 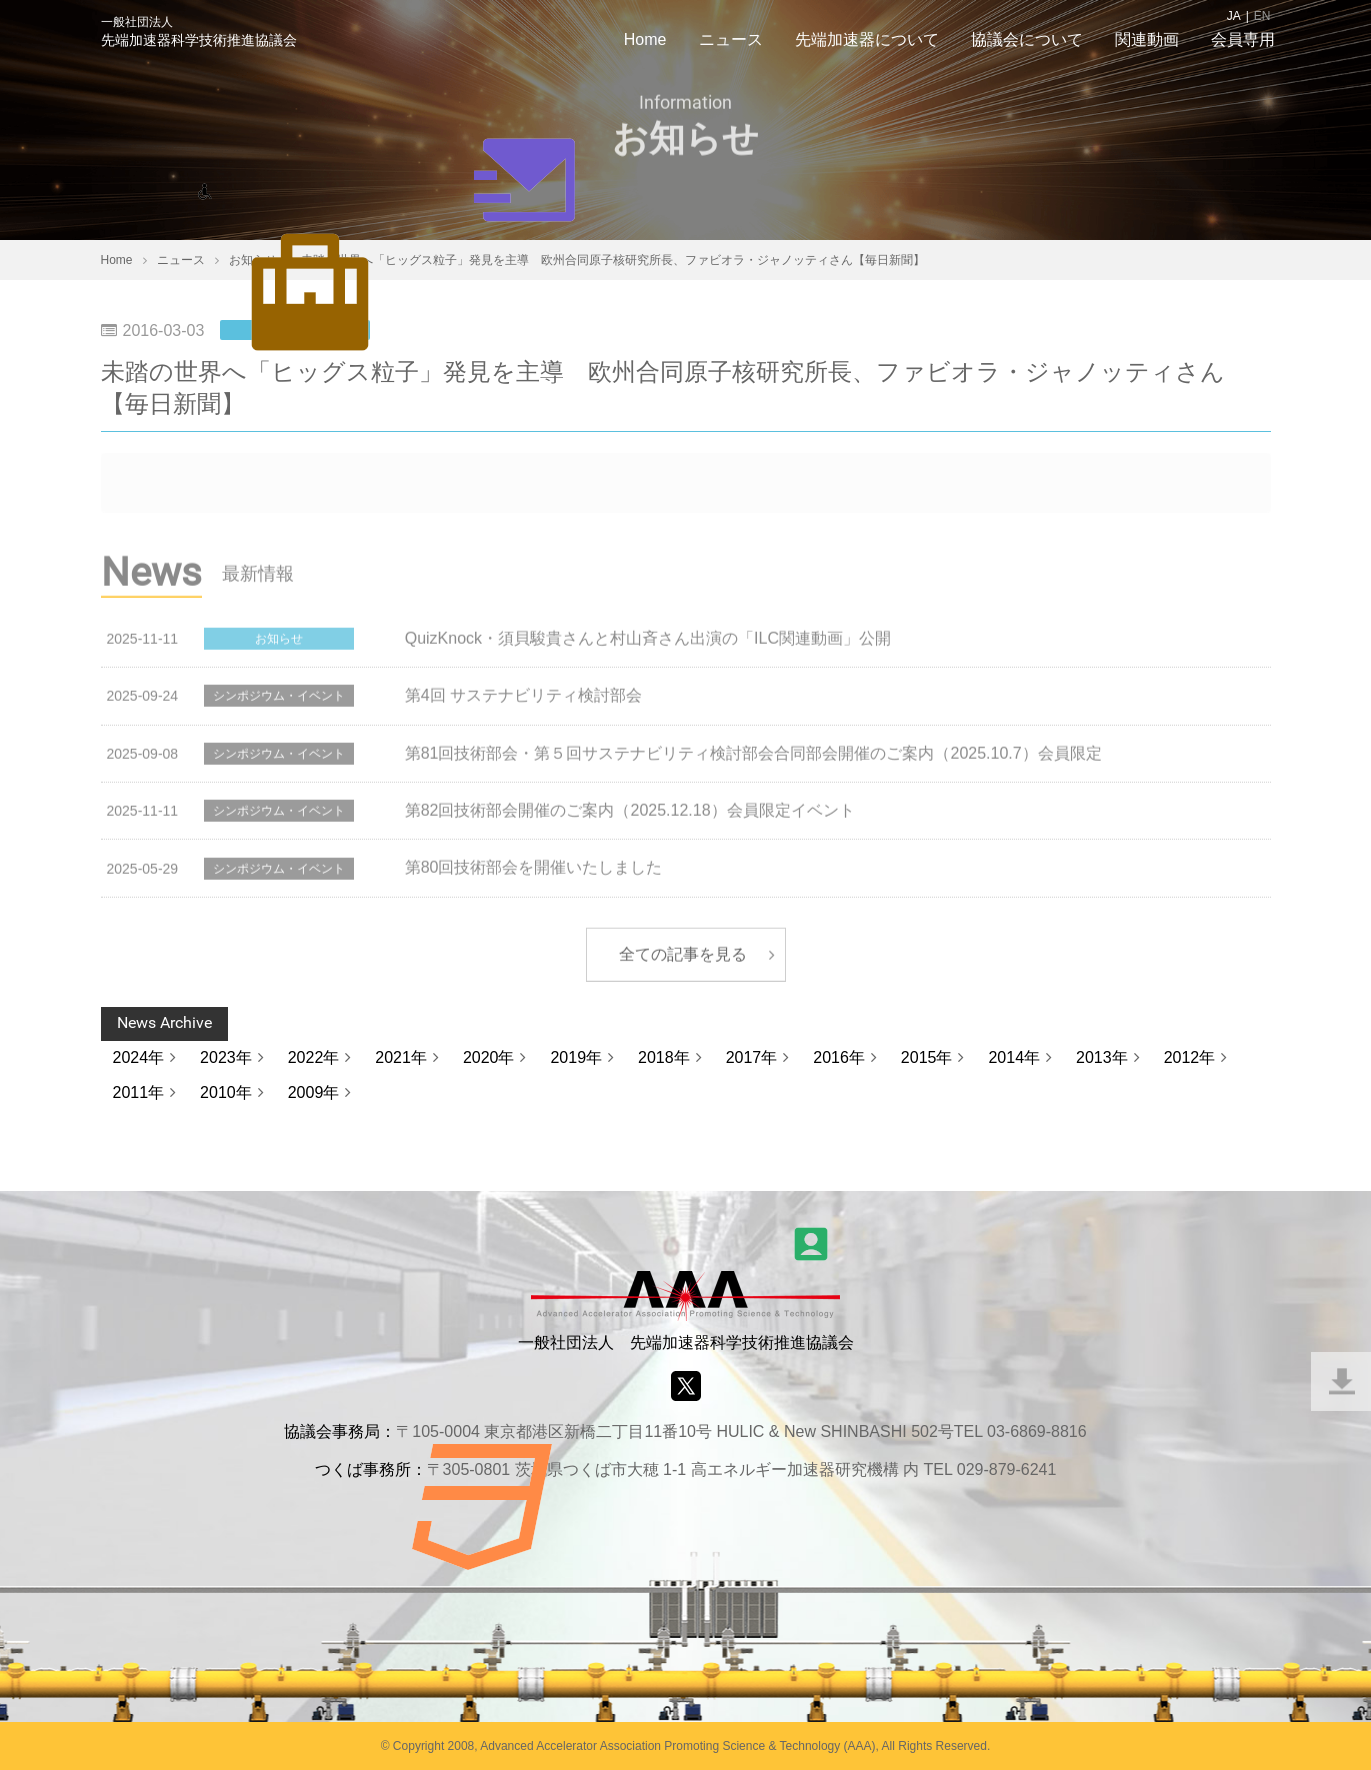 What do you see at coordinates (204, 191) in the screenshot?
I see `indicates wheelchair accessibility` at bounding box center [204, 191].